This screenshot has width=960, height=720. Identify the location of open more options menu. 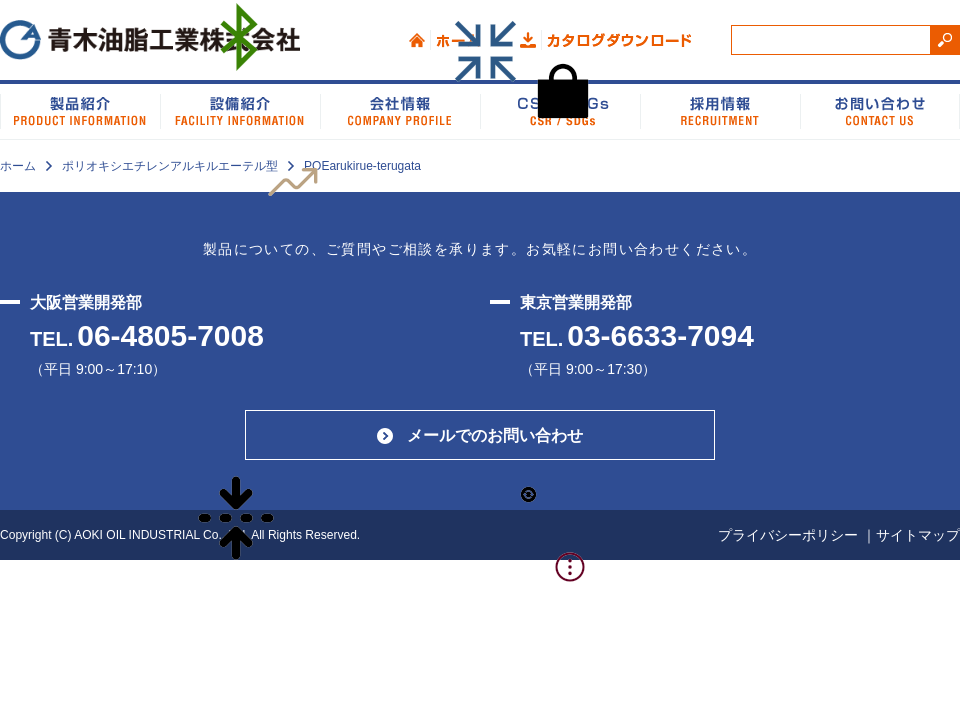
(570, 567).